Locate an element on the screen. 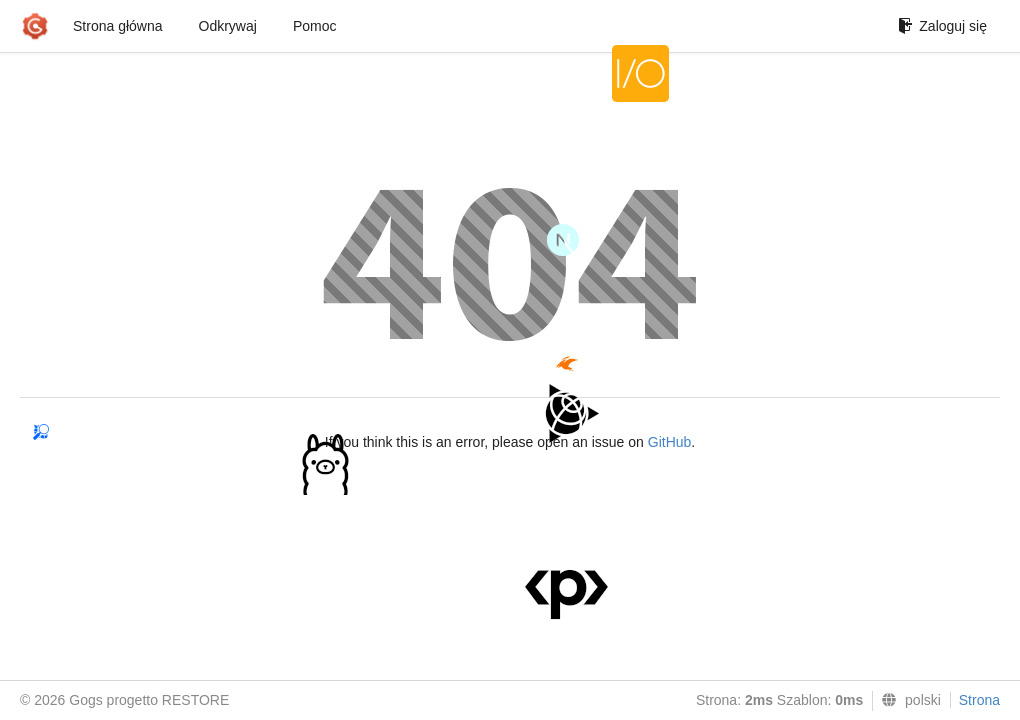  Next.js framework logo is located at coordinates (563, 240).